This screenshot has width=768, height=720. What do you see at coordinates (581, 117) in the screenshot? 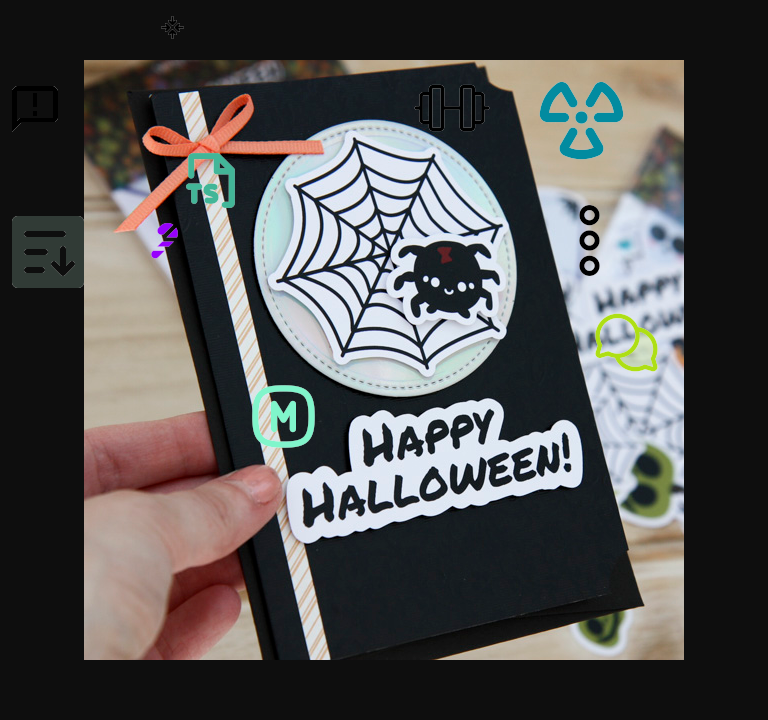
I see `indicates radioactive or hazardous material warning` at bounding box center [581, 117].